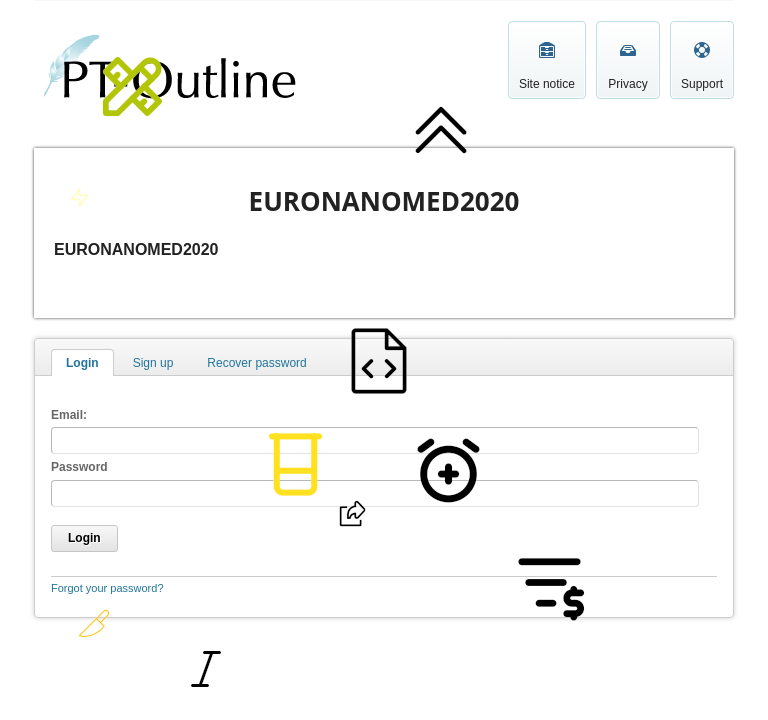 The width and height of the screenshot is (768, 720). I want to click on access kitchen or cooking tools, so click(94, 624).